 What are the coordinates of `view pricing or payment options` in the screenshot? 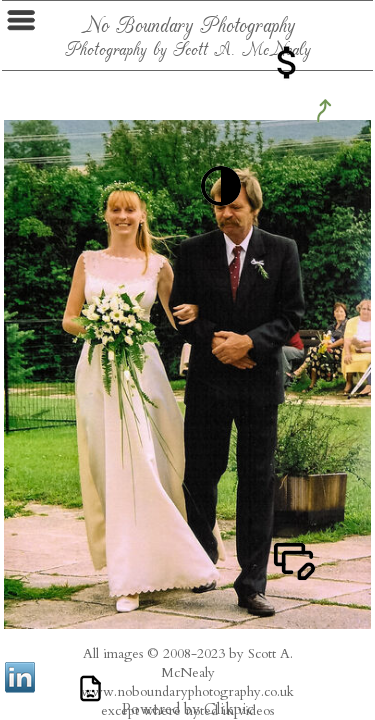 It's located at (287, 62).